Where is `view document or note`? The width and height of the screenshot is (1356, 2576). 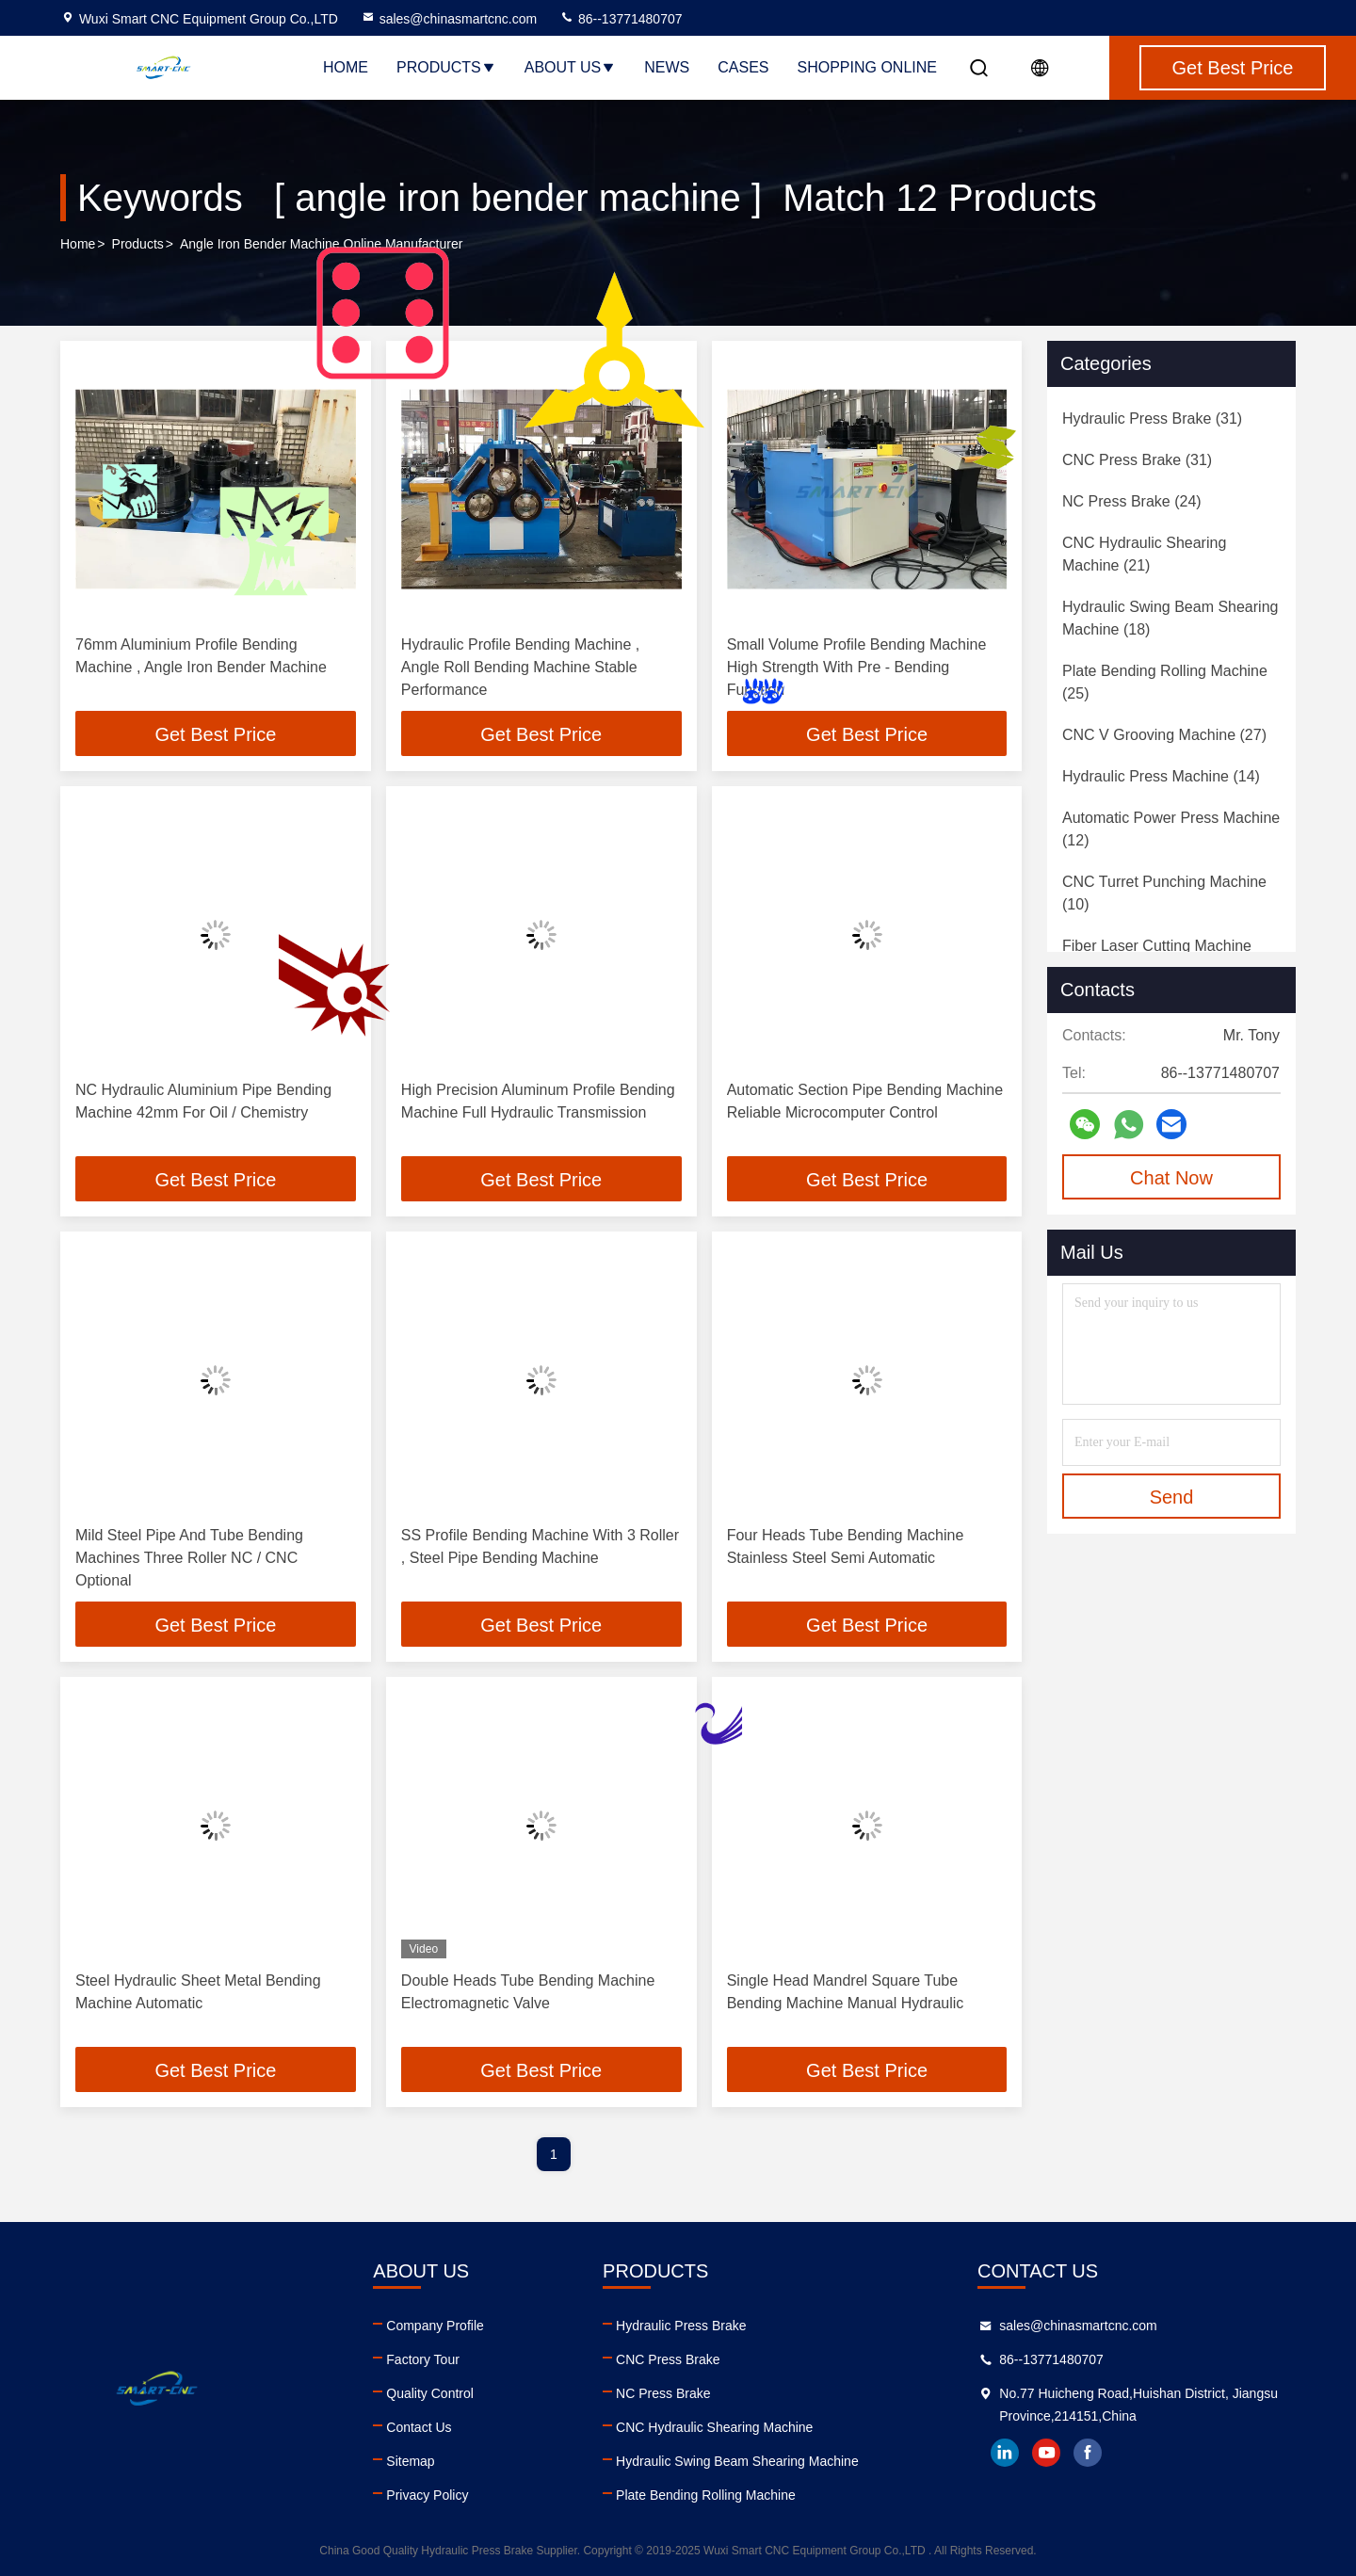 view document or note is located at coordinates (994, 447).